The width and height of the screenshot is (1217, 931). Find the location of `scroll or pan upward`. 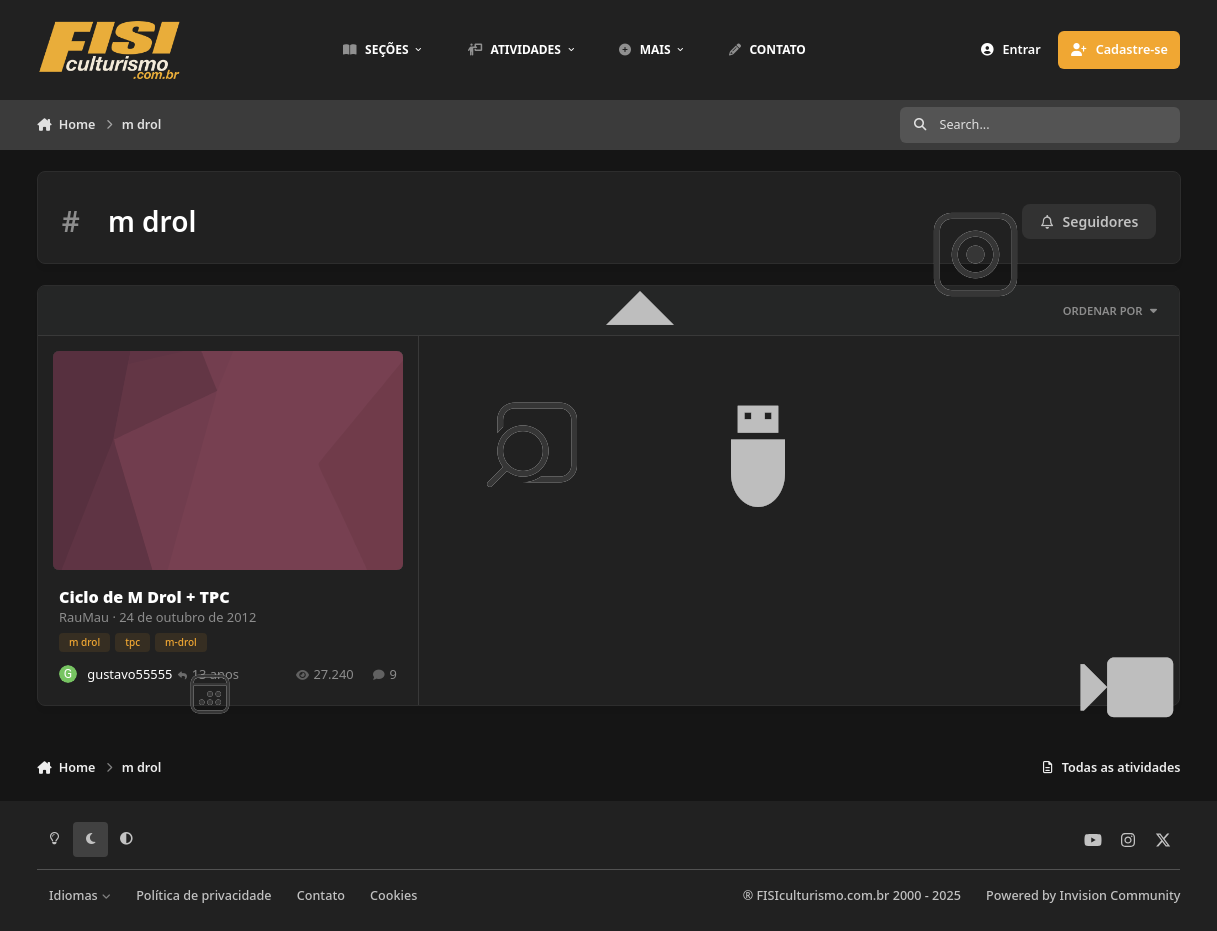

scroll or pan upward is located at coordinates (640, 311).